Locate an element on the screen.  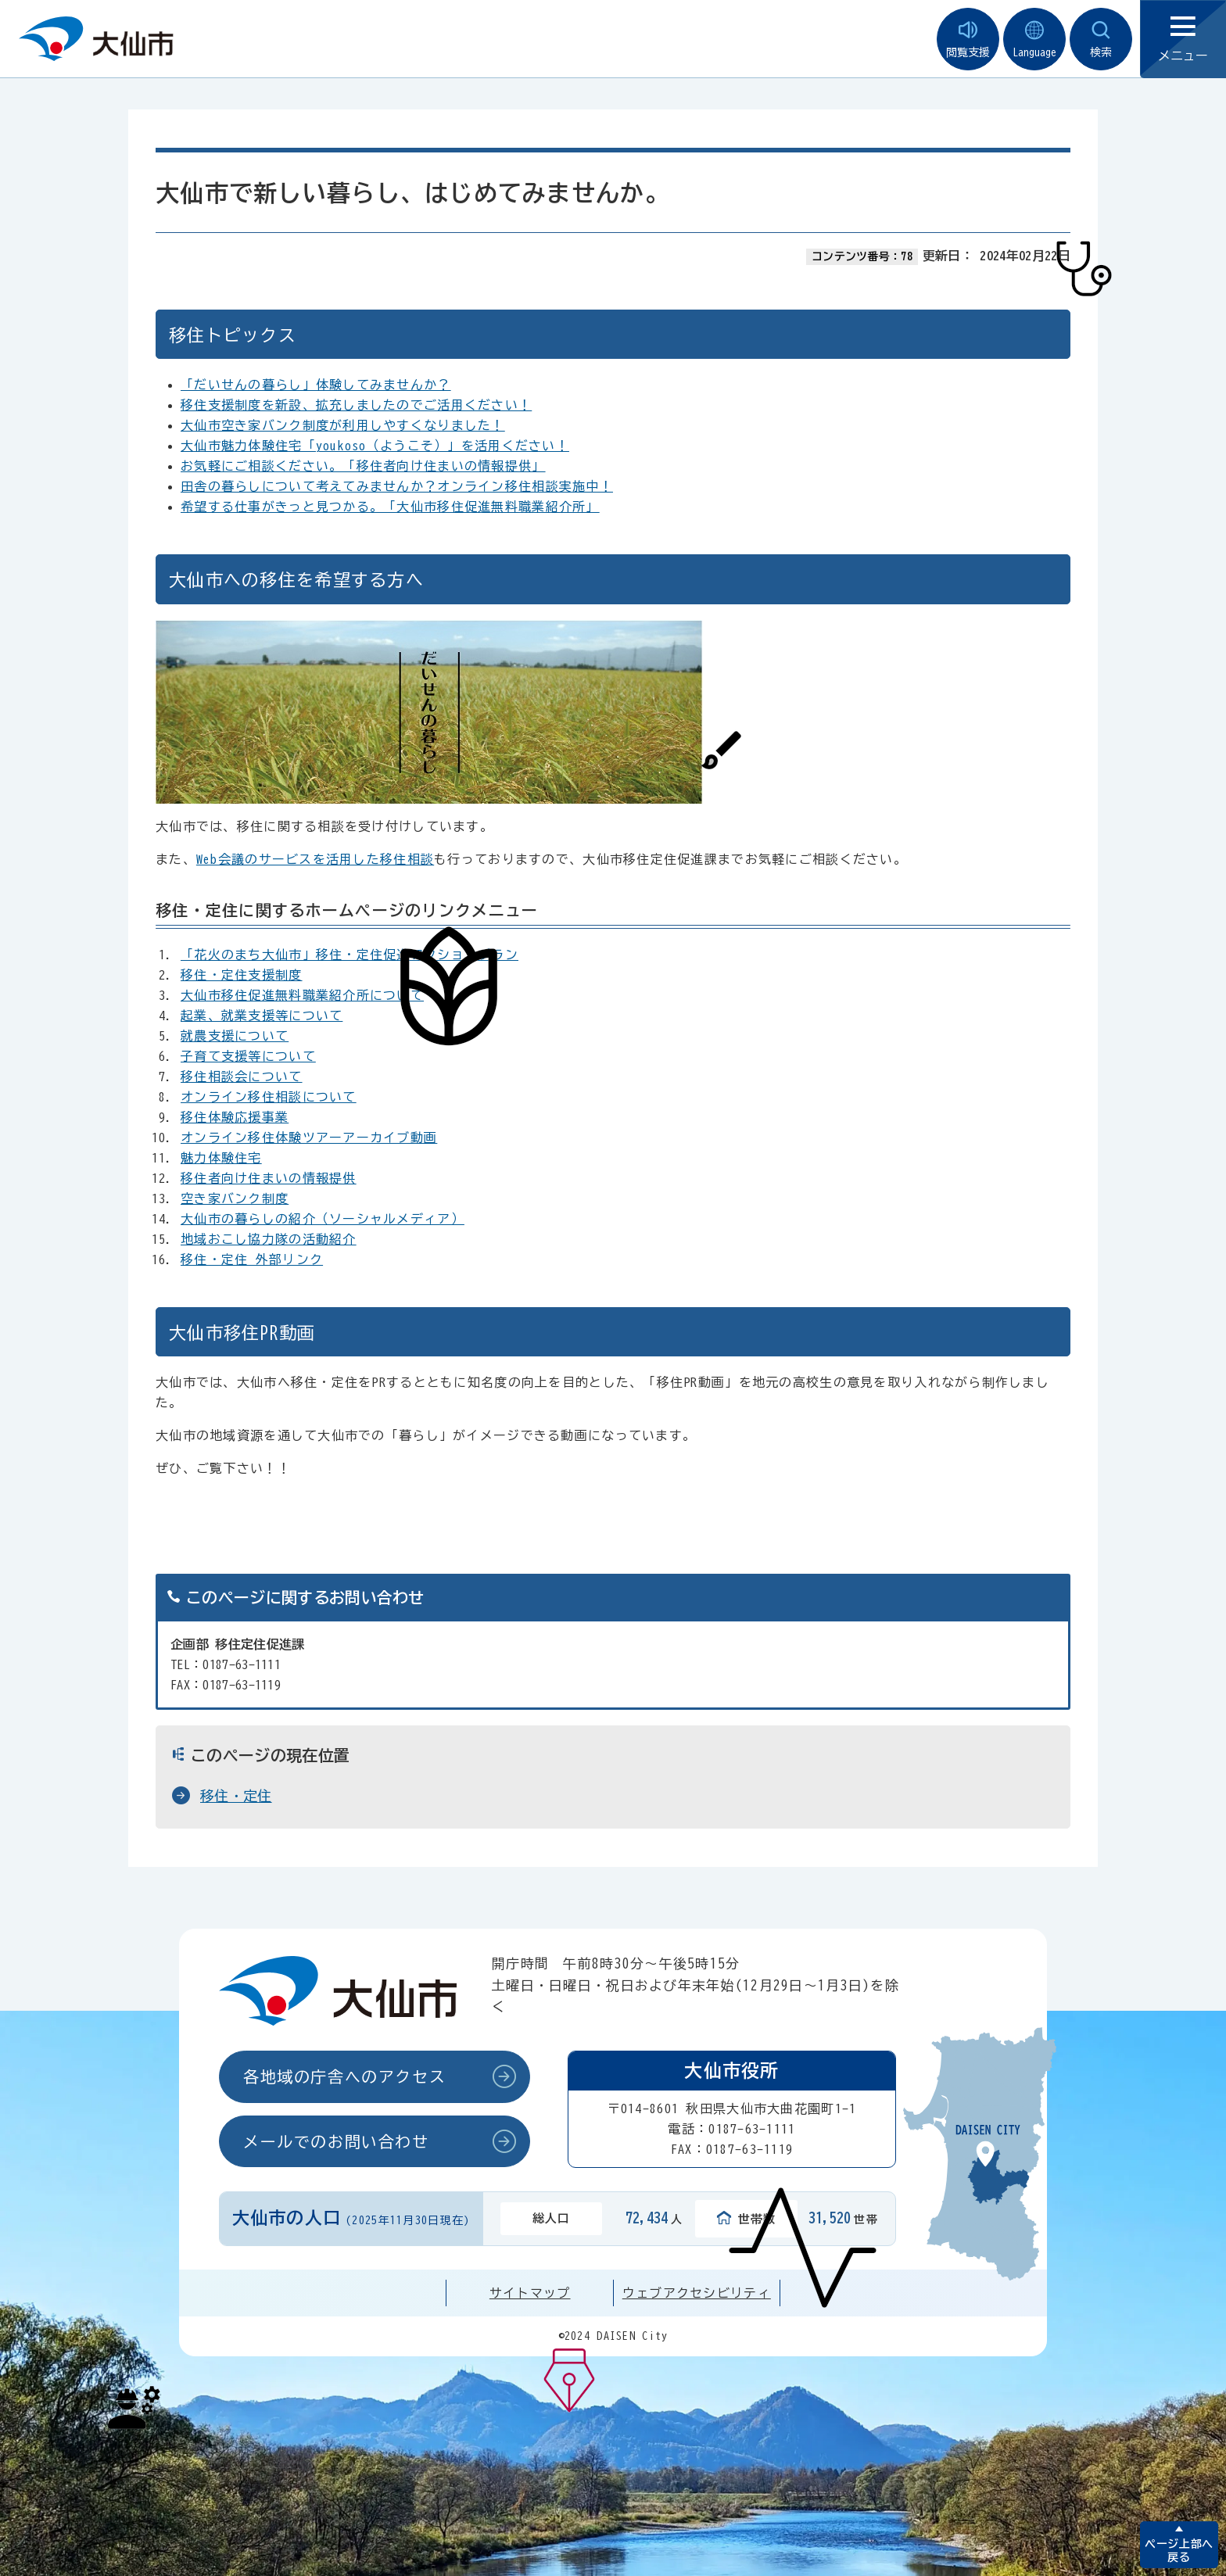
view health or heart rate monitoring is located at coordinates (802, 2250).